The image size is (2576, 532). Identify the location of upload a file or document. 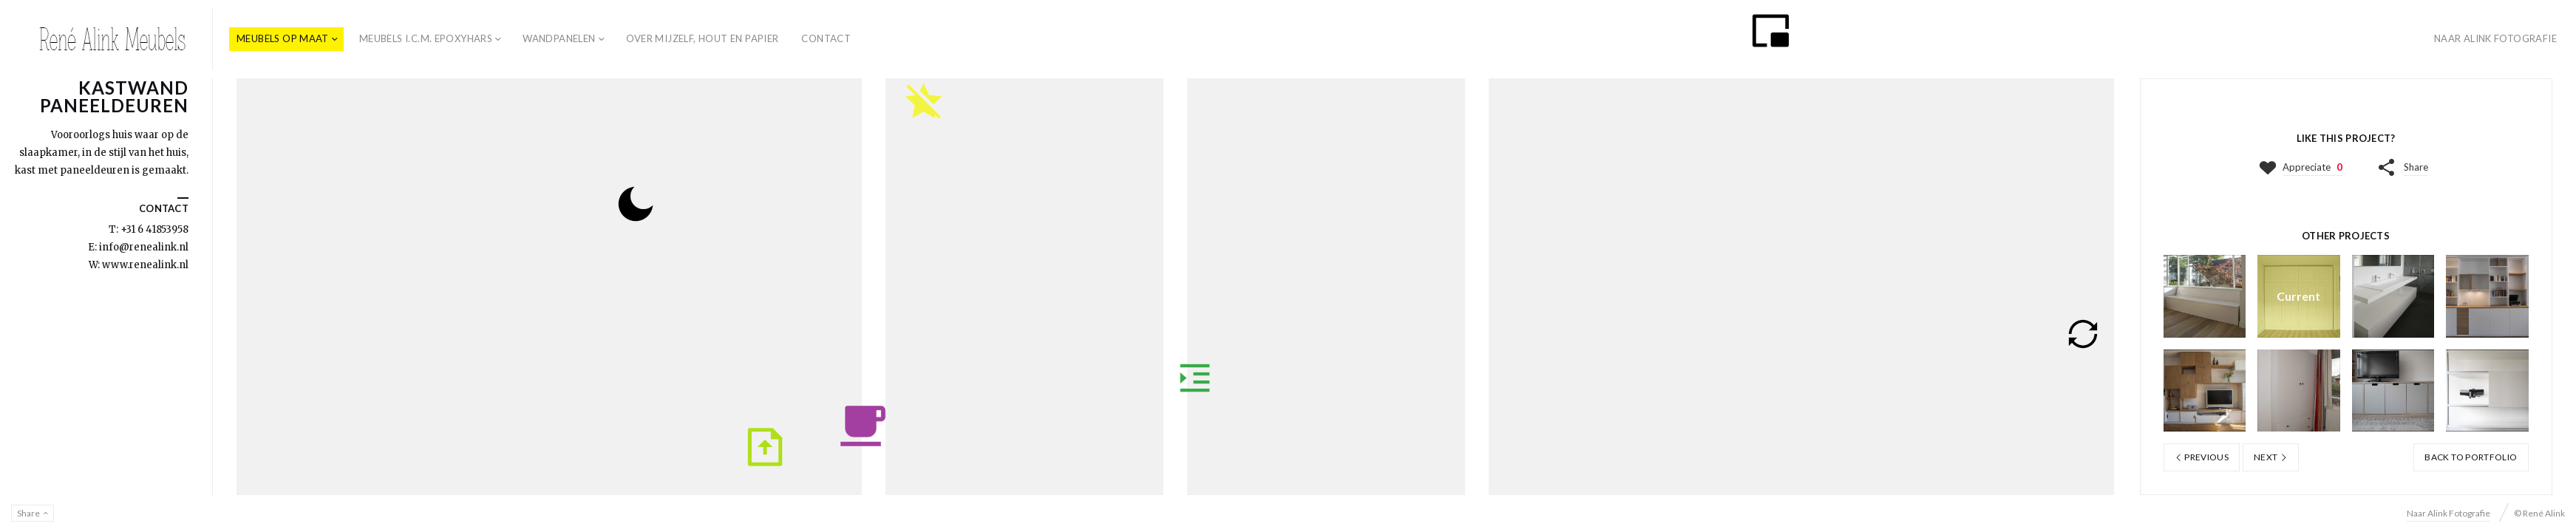
(765, 447).